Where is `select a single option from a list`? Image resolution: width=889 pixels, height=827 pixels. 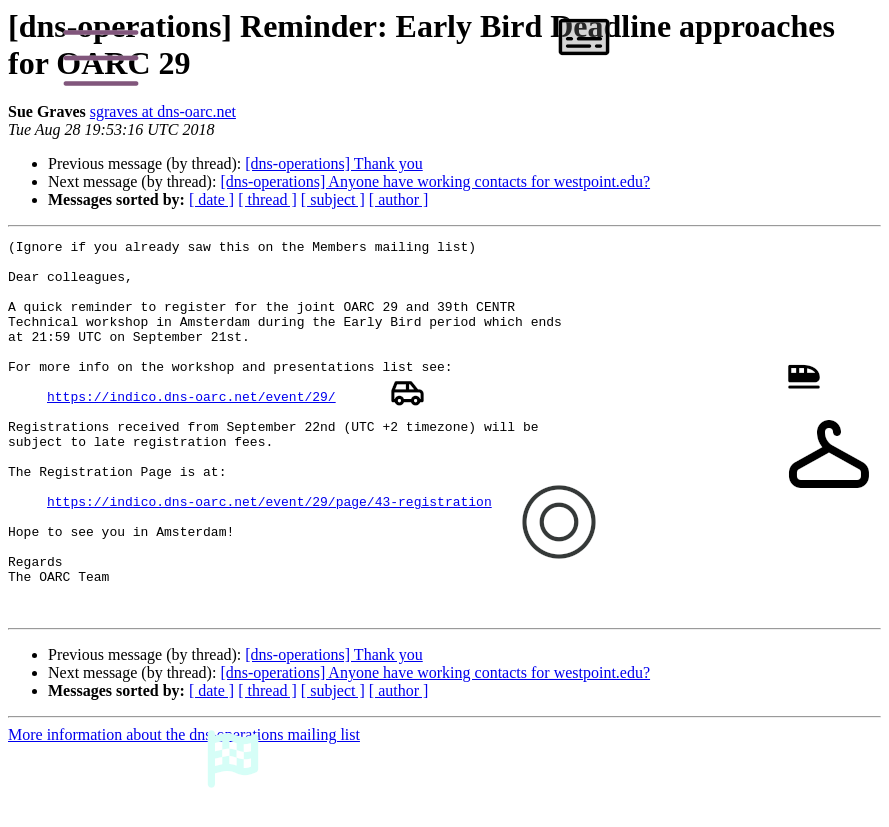 select a single option from a list is located at coordinates (559, 522).